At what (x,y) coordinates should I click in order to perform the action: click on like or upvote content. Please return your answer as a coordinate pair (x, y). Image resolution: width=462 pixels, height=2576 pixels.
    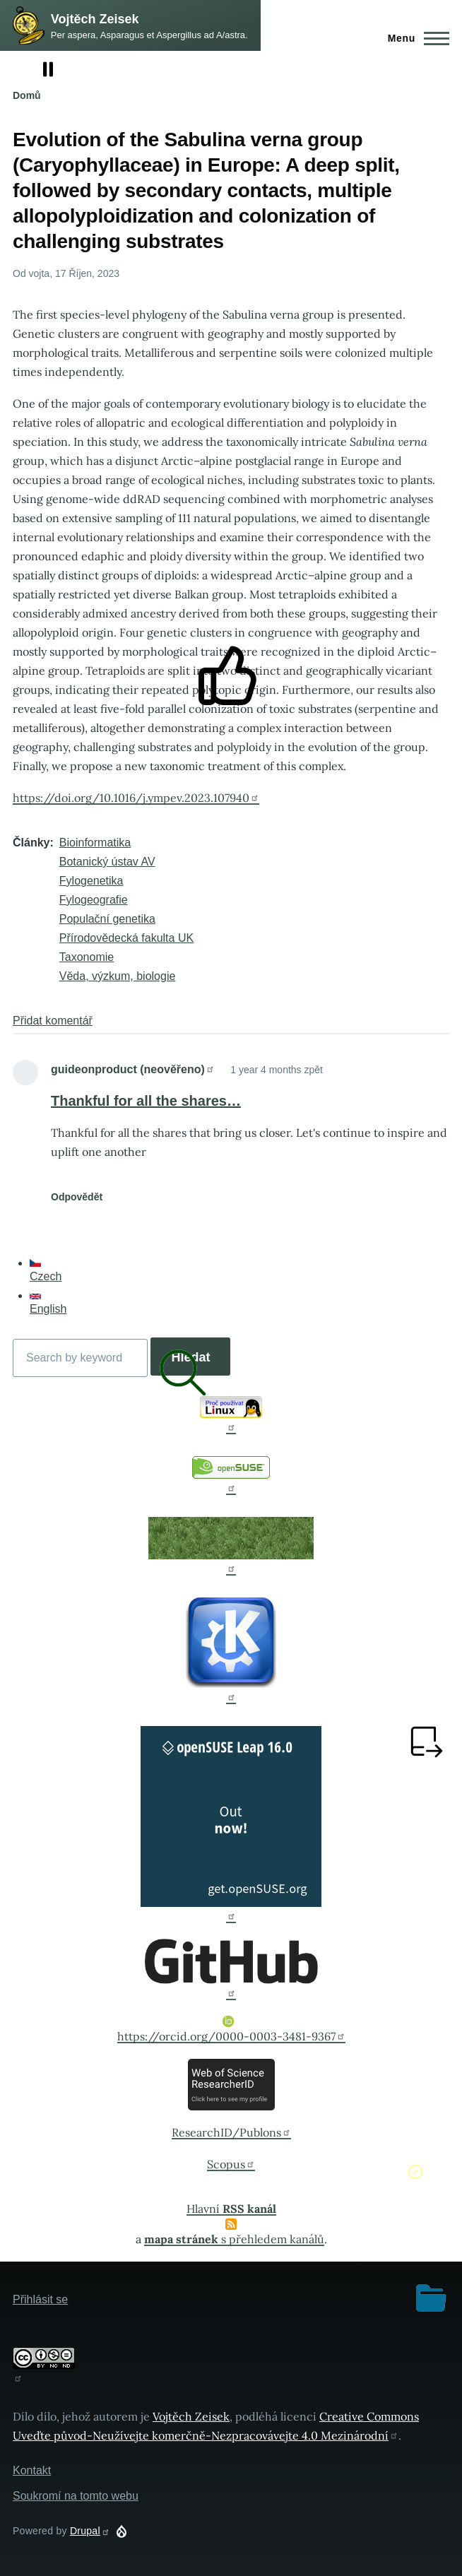
    Looking at the image, I should click on (228, 675).